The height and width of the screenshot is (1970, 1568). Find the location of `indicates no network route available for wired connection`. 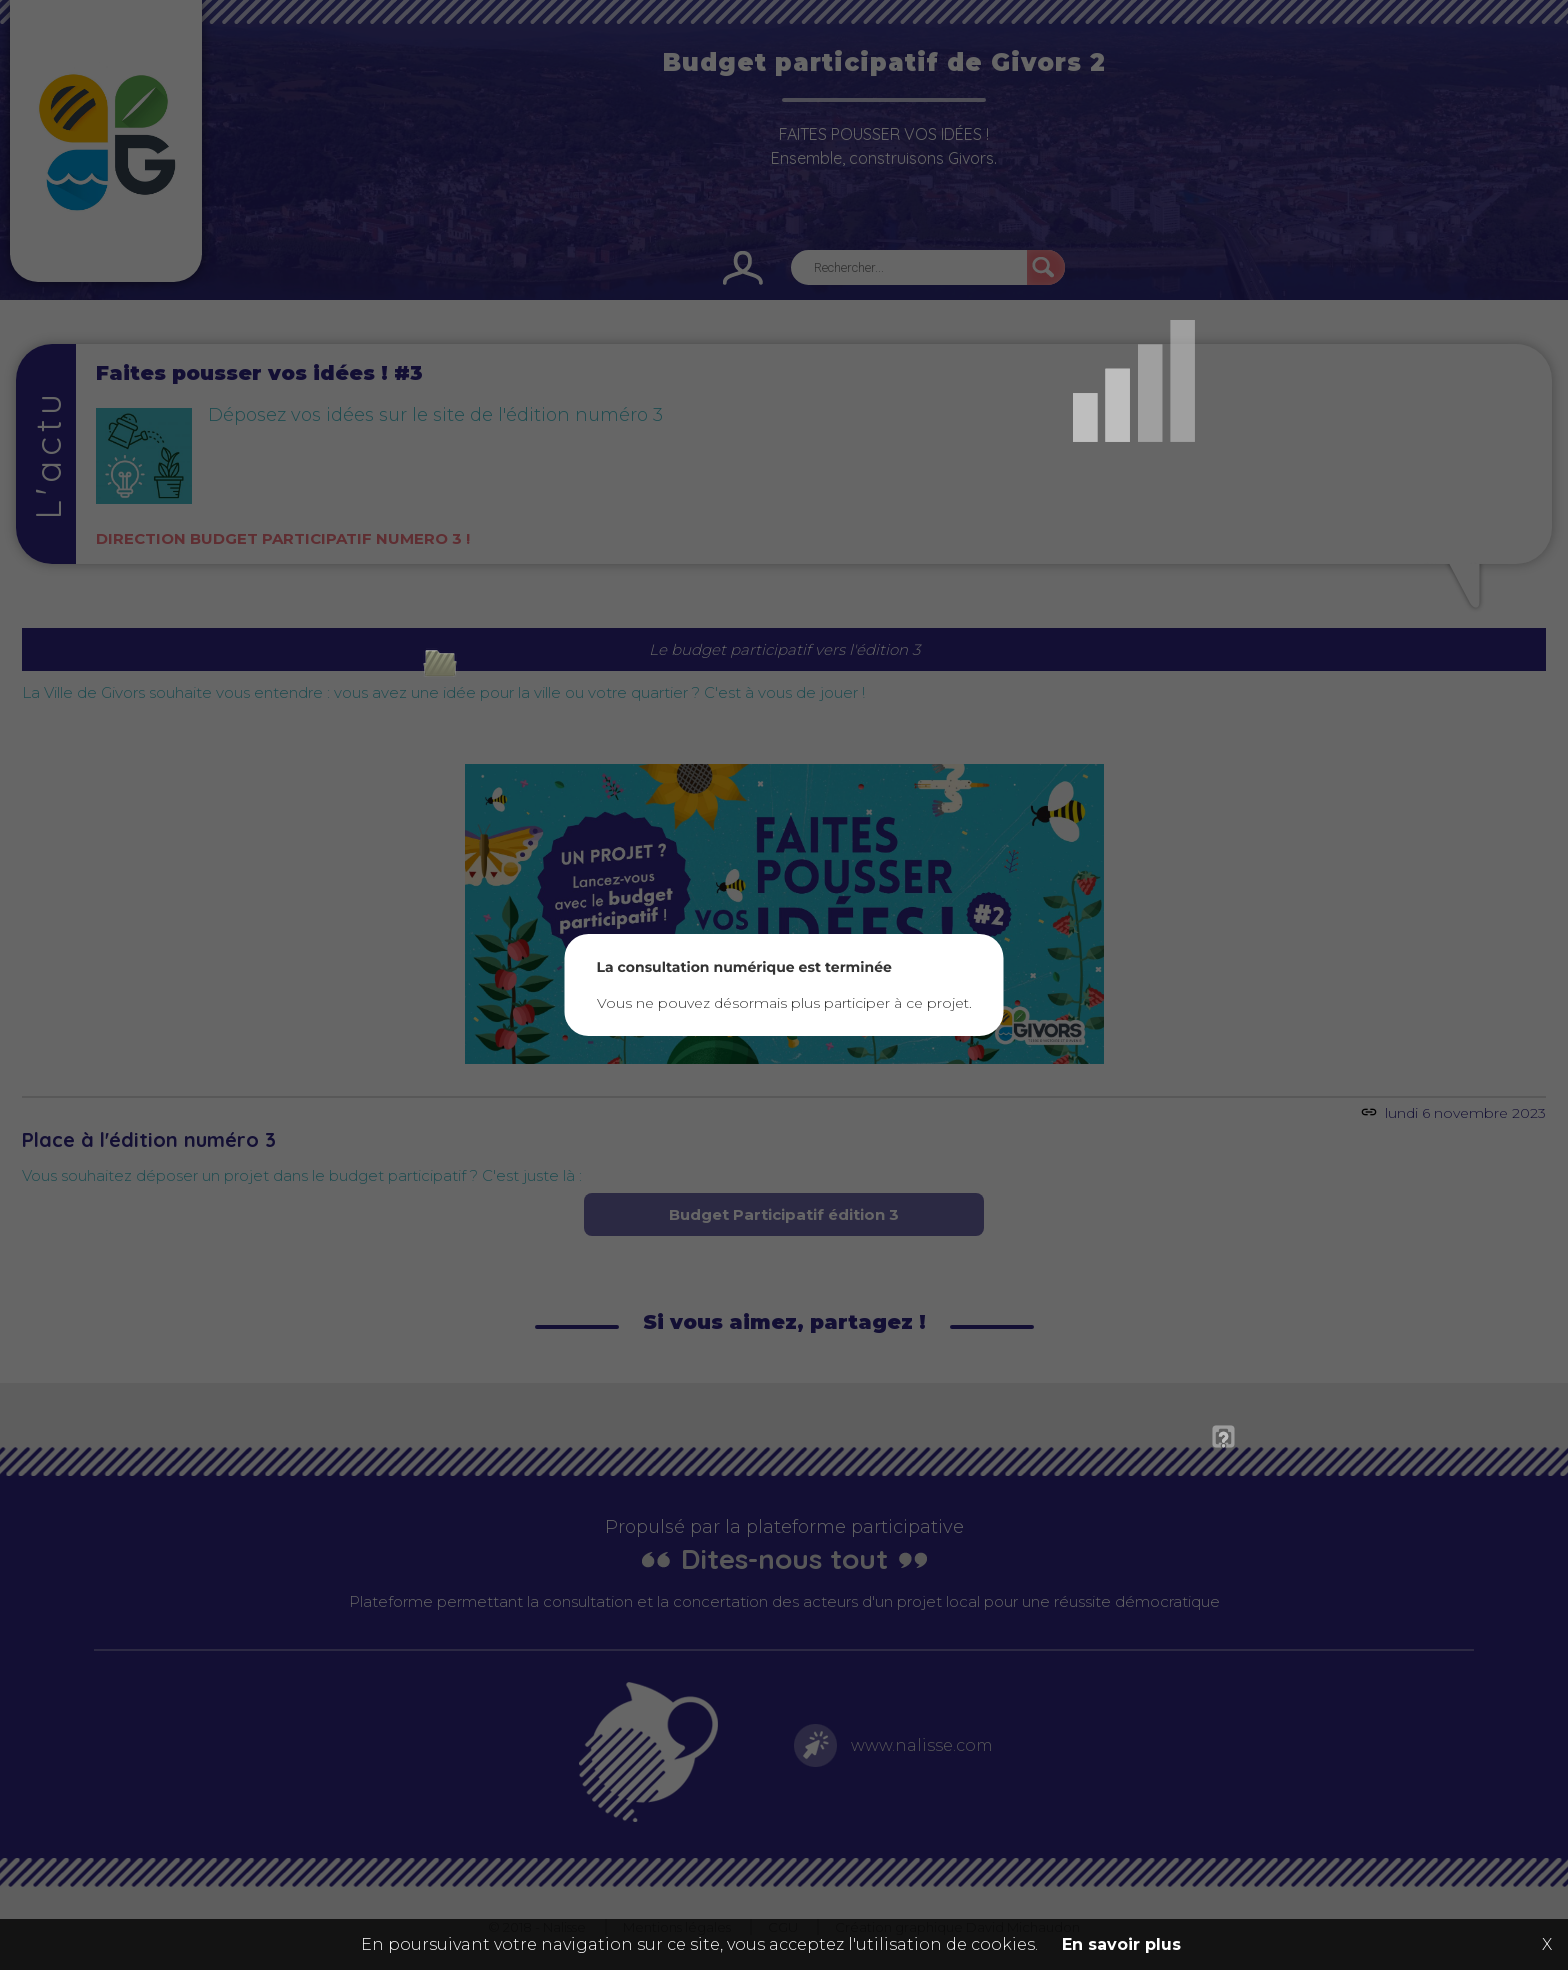

indicates no network route available for wired connection is located at coordinates (1223, 1436).